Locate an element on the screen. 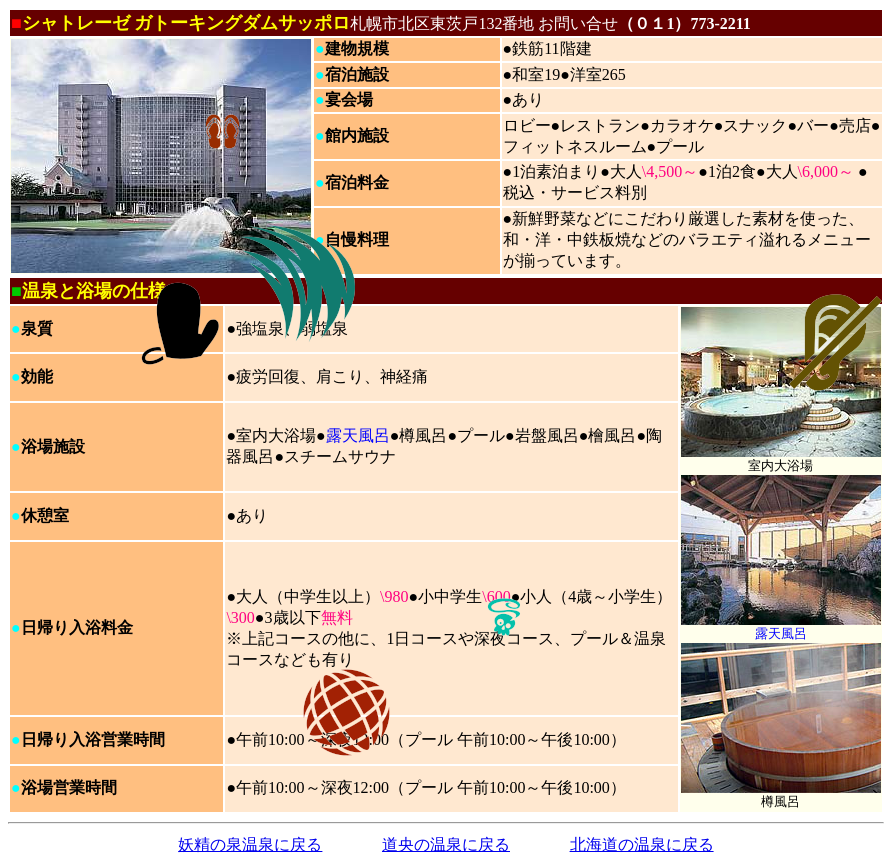 This screenshot has height=867, width=892. access global or network settings is located at coordinates (346, 712).